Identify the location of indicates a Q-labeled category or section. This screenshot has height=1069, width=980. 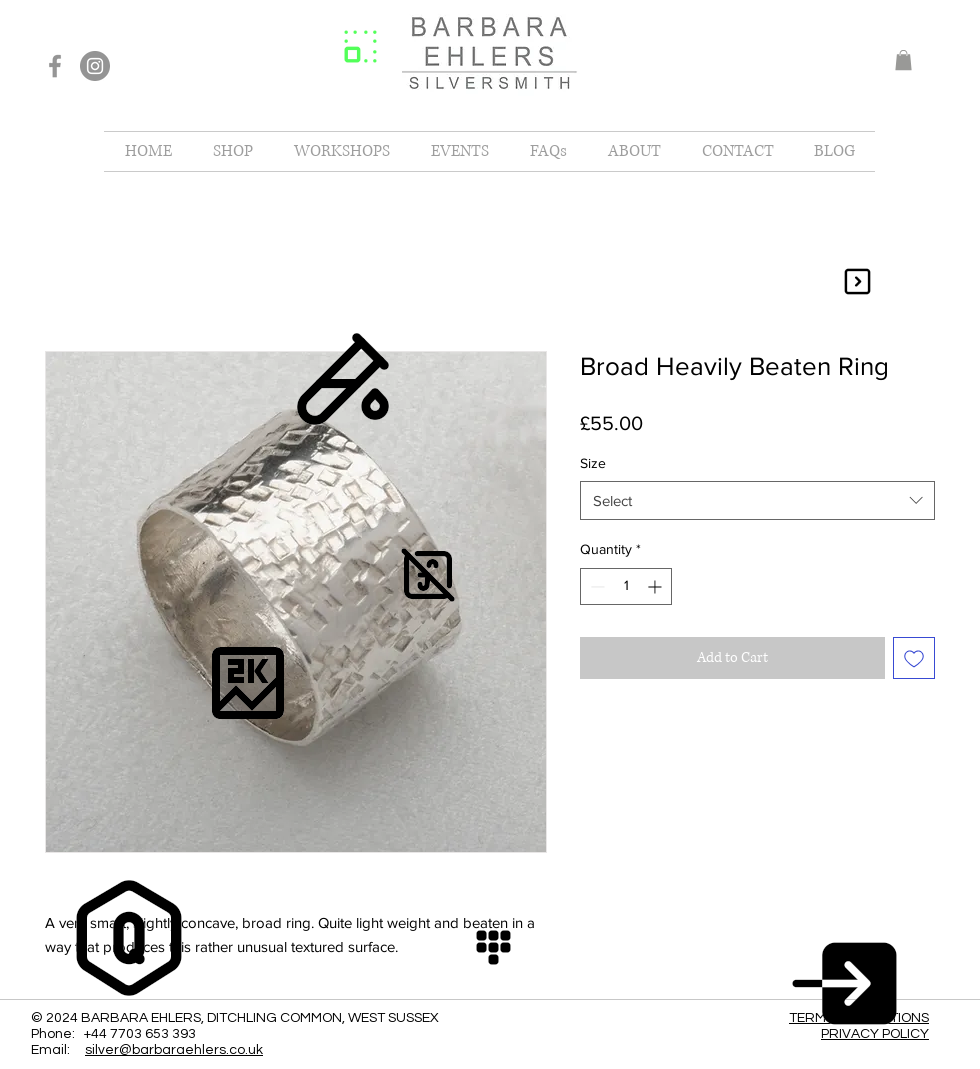
(129, 938).